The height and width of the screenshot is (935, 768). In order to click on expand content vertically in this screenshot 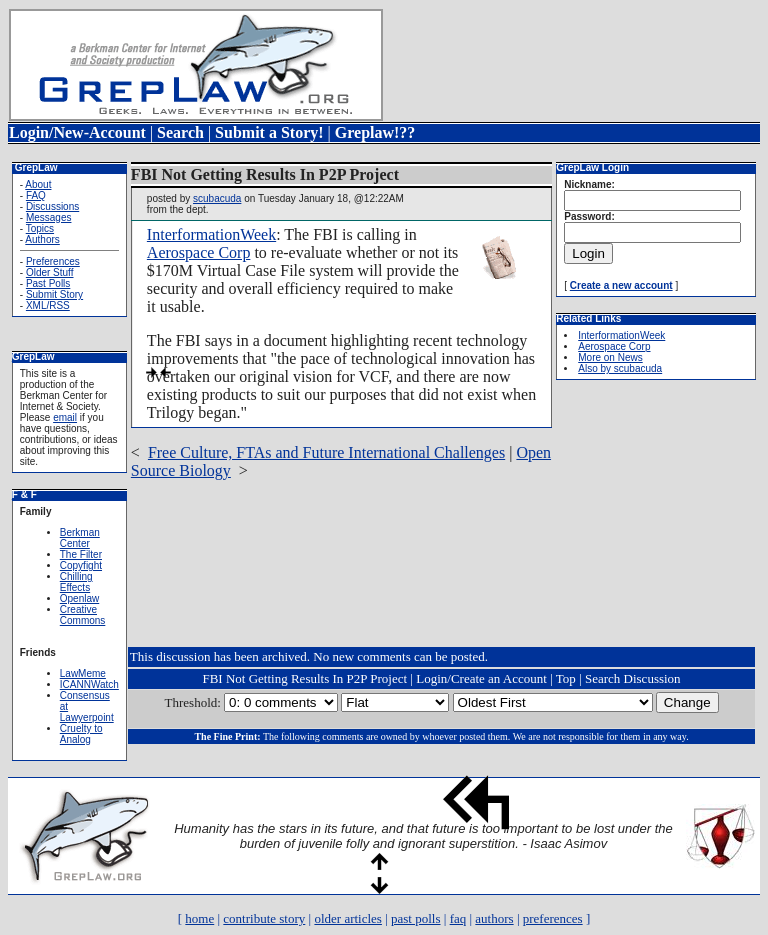, I will do `click(379, 873)`.